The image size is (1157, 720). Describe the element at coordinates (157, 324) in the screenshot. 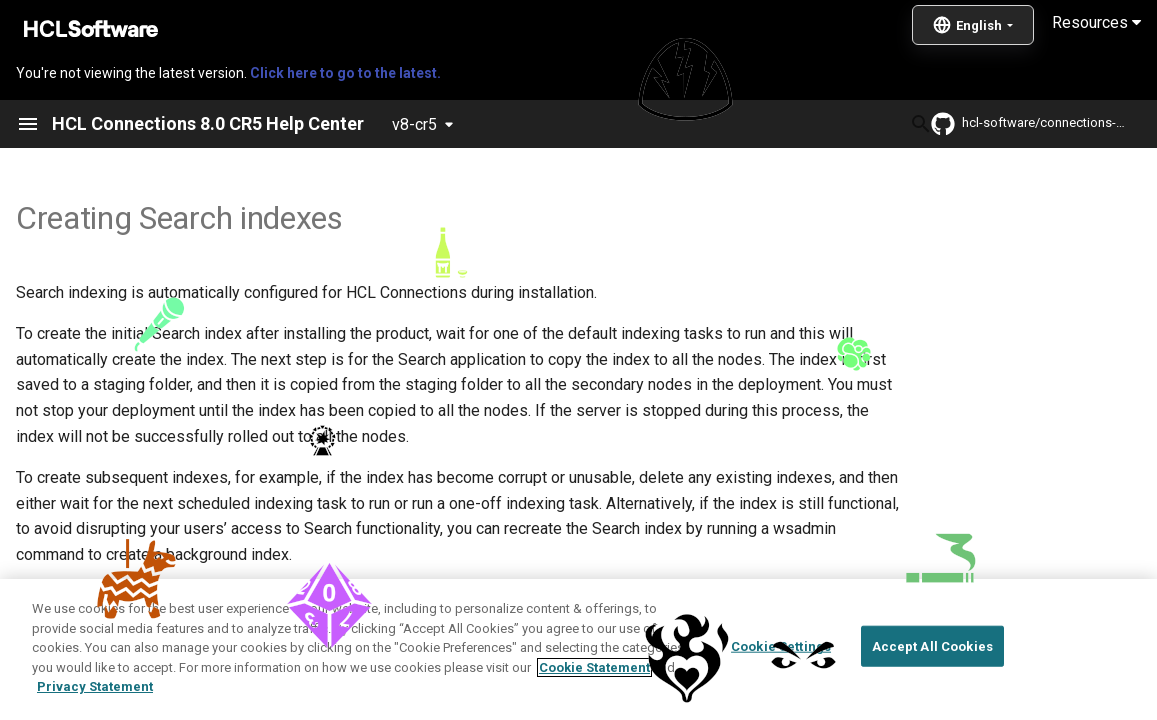

I see `tap to start voice recording` at that location.